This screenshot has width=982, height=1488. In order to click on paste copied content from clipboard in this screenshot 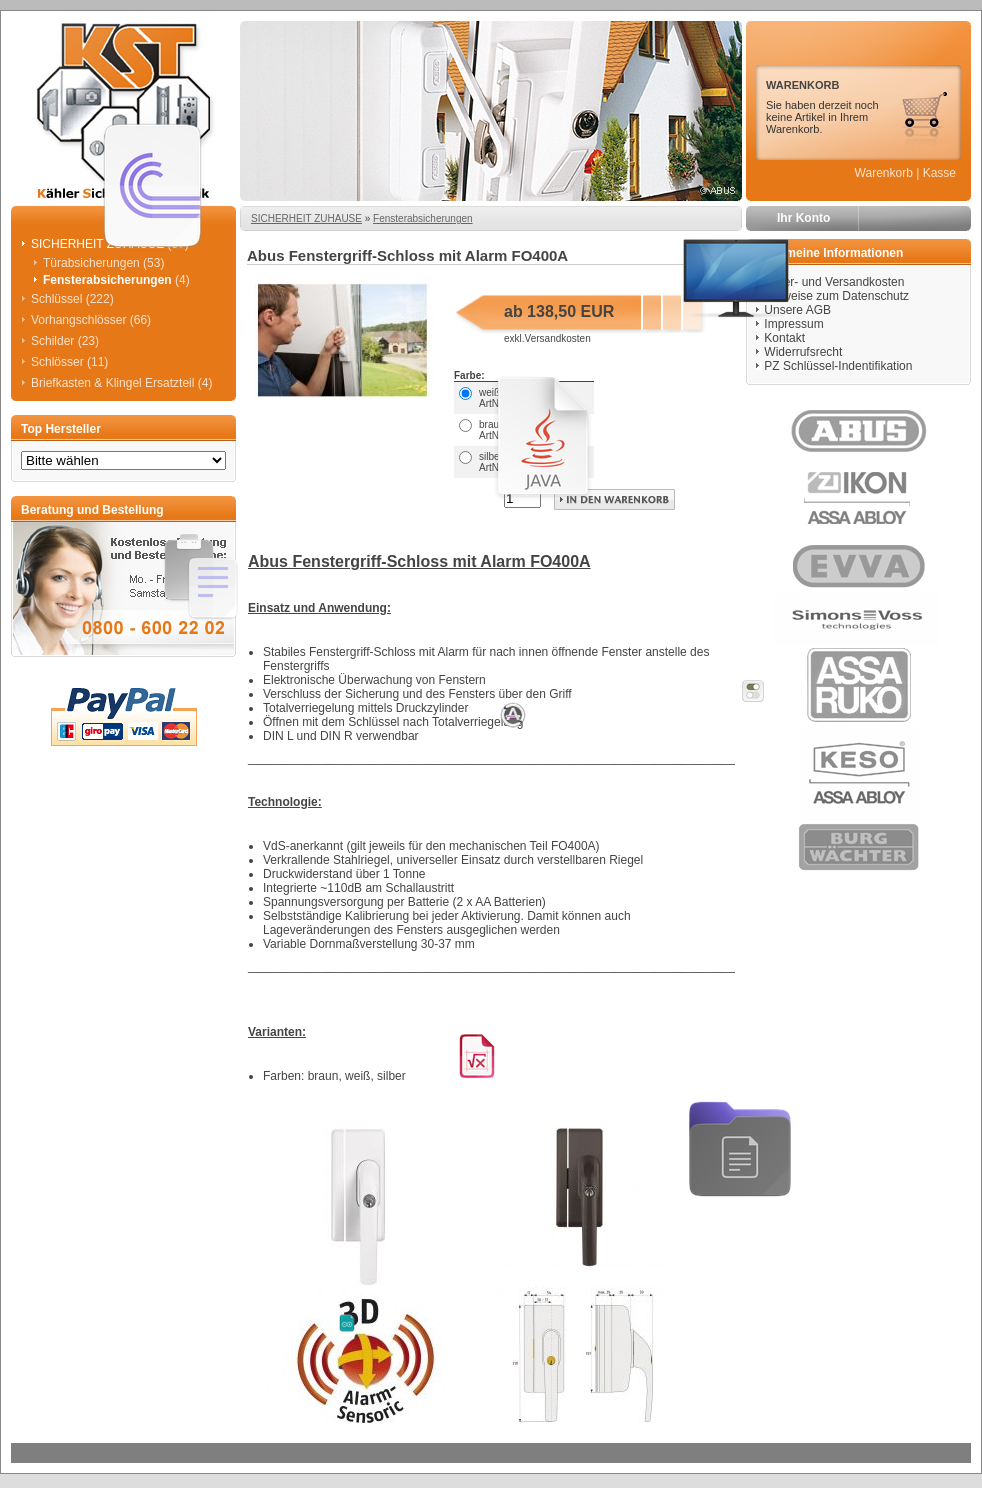, I will do `click(201, 576)`.